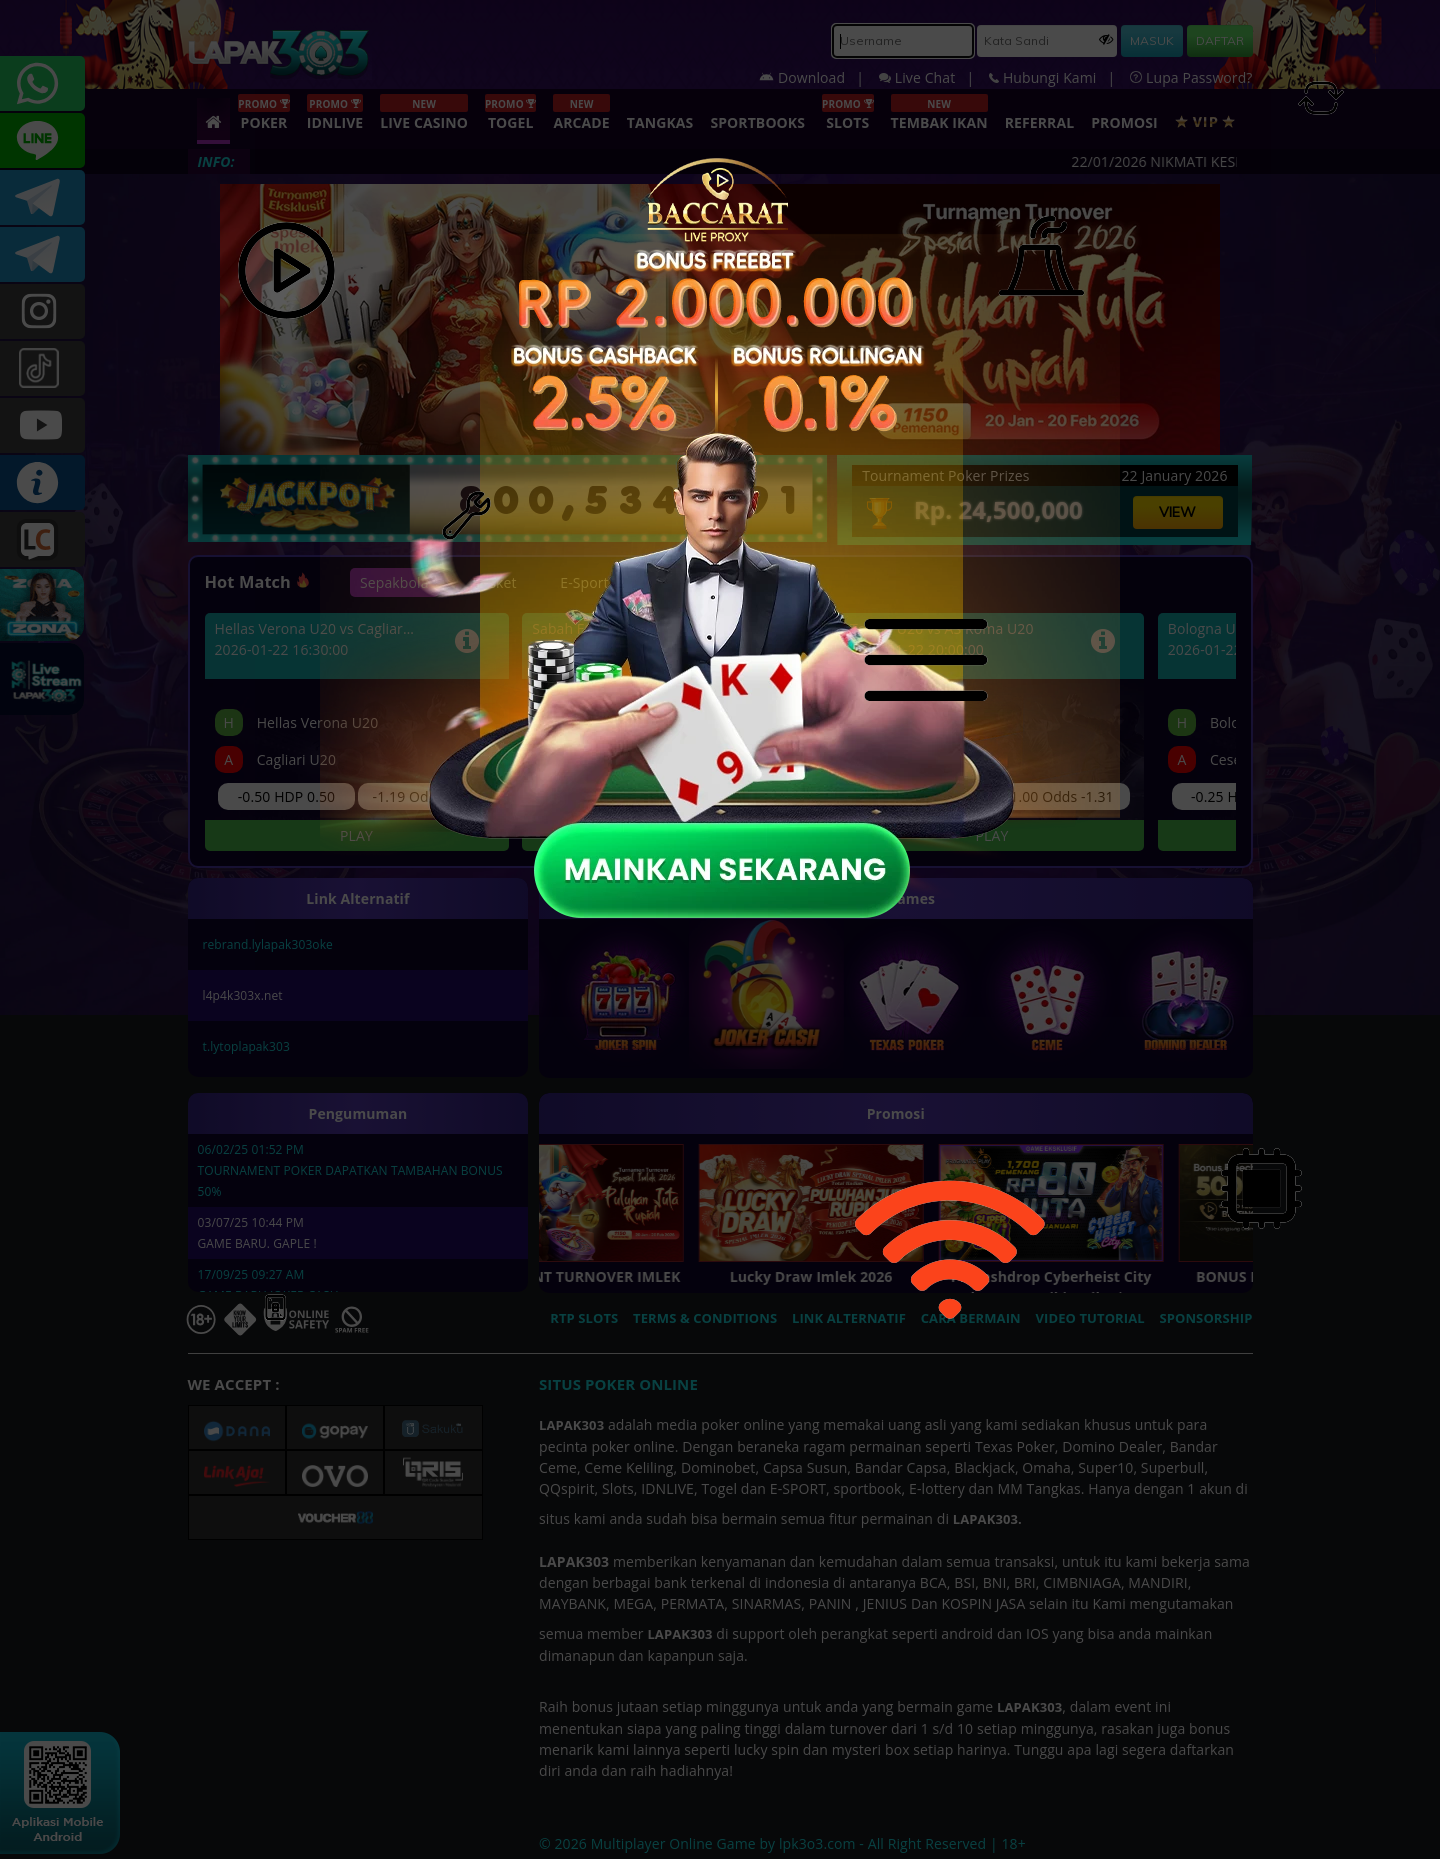 This screenshot has width=1440, height=1859. I want to click on view processor or hardware information, so click(1261, 1188).